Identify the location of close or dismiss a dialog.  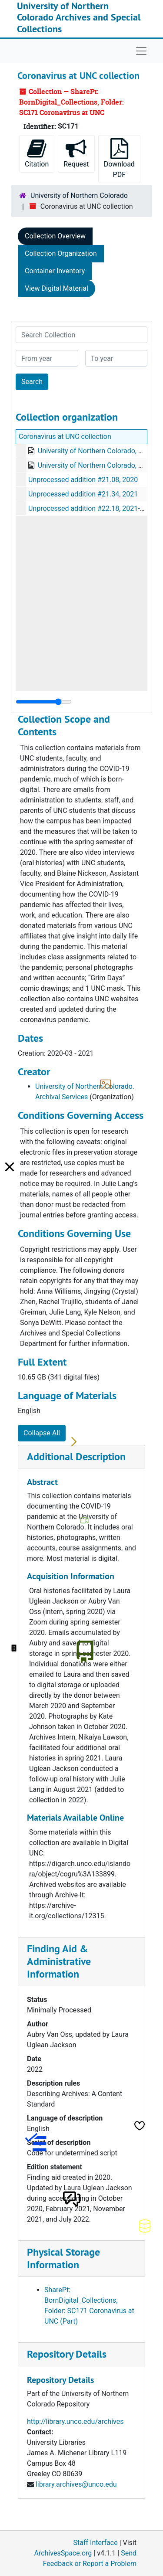
(10, 1167).